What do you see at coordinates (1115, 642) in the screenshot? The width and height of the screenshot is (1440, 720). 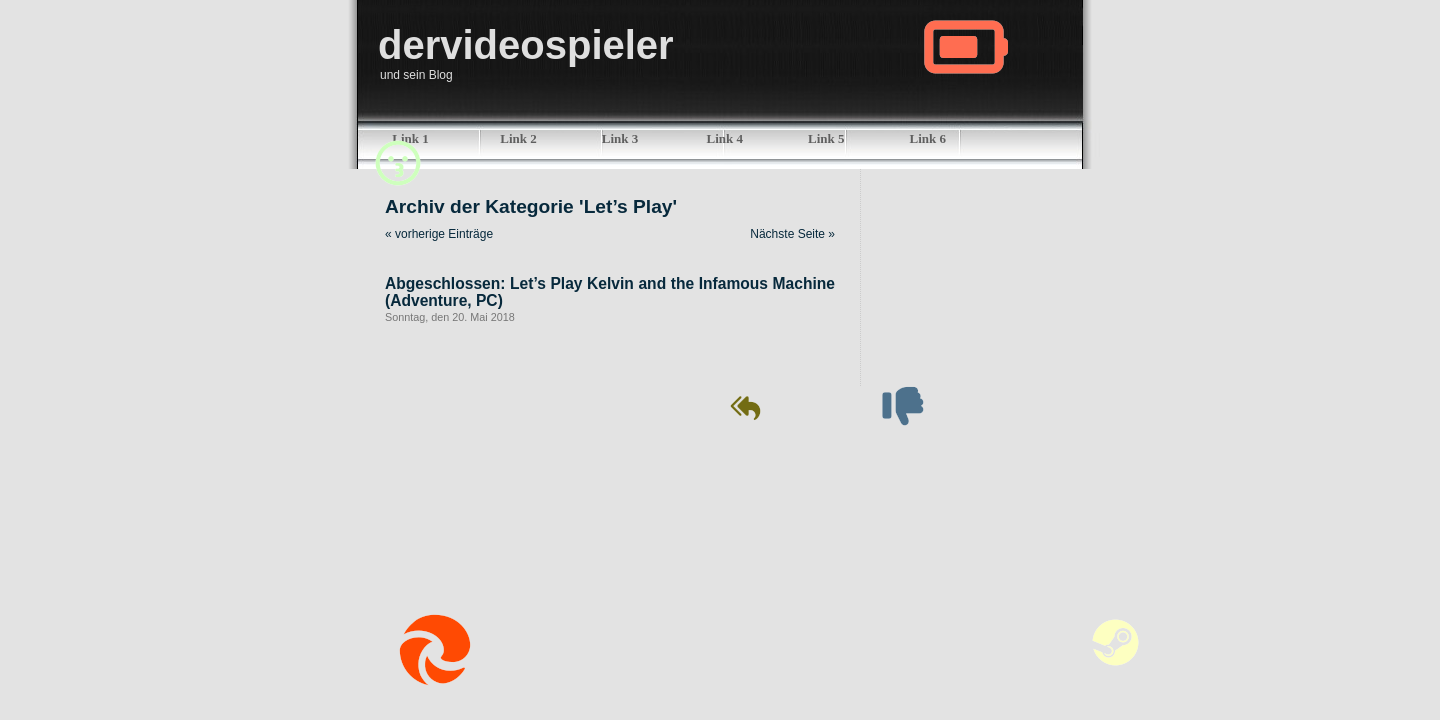 I see `open Steam gaming platform` at bounding box center [1115, 642].